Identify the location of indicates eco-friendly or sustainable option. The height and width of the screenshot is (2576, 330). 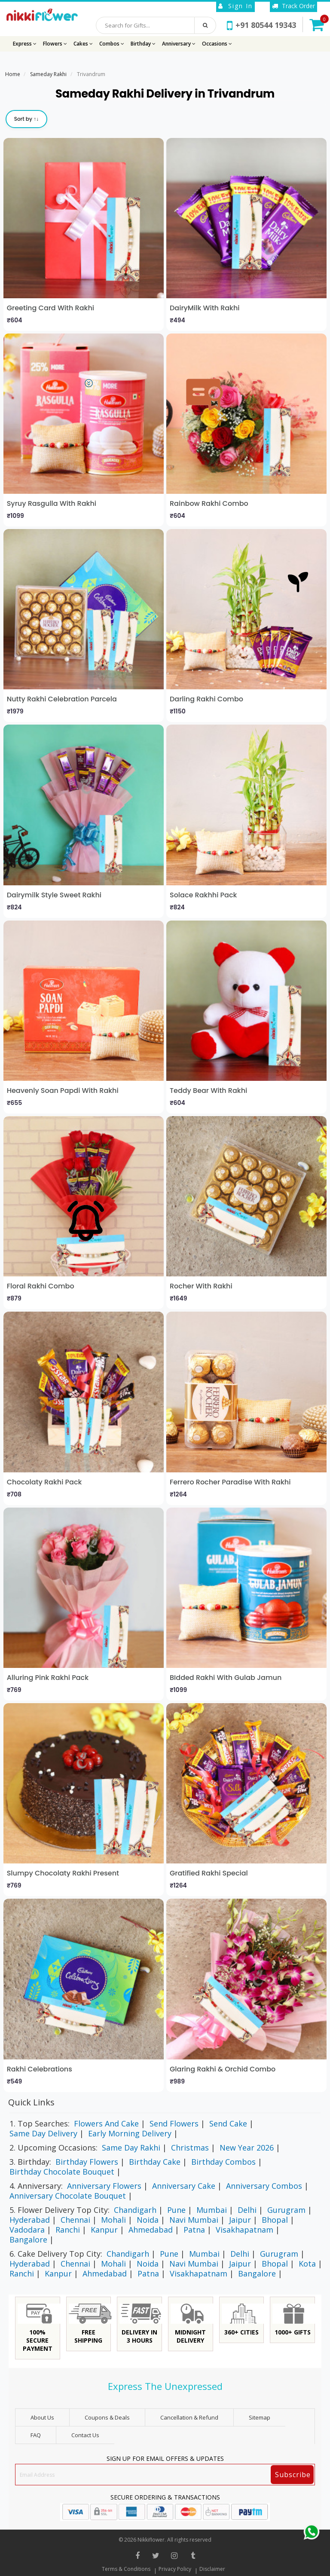
(298, 582).